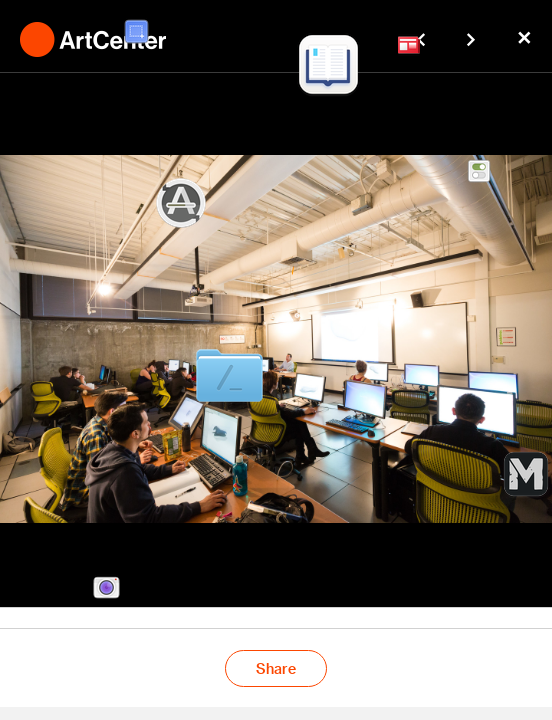 The height and width of the screenshot is (720, 552). I want to click on open the software update manager, so click(181, 203).